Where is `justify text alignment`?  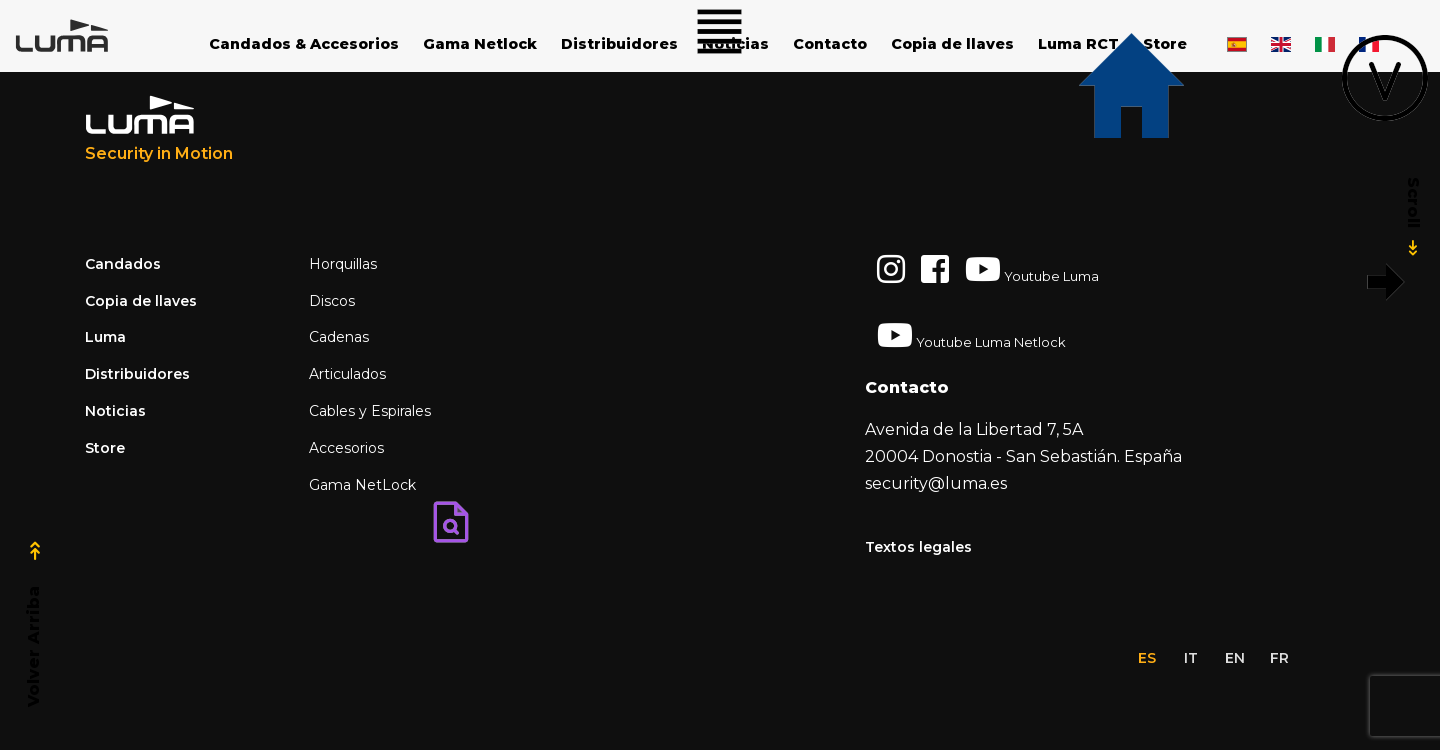 justify text alignment is located at coordinates (719, 31).